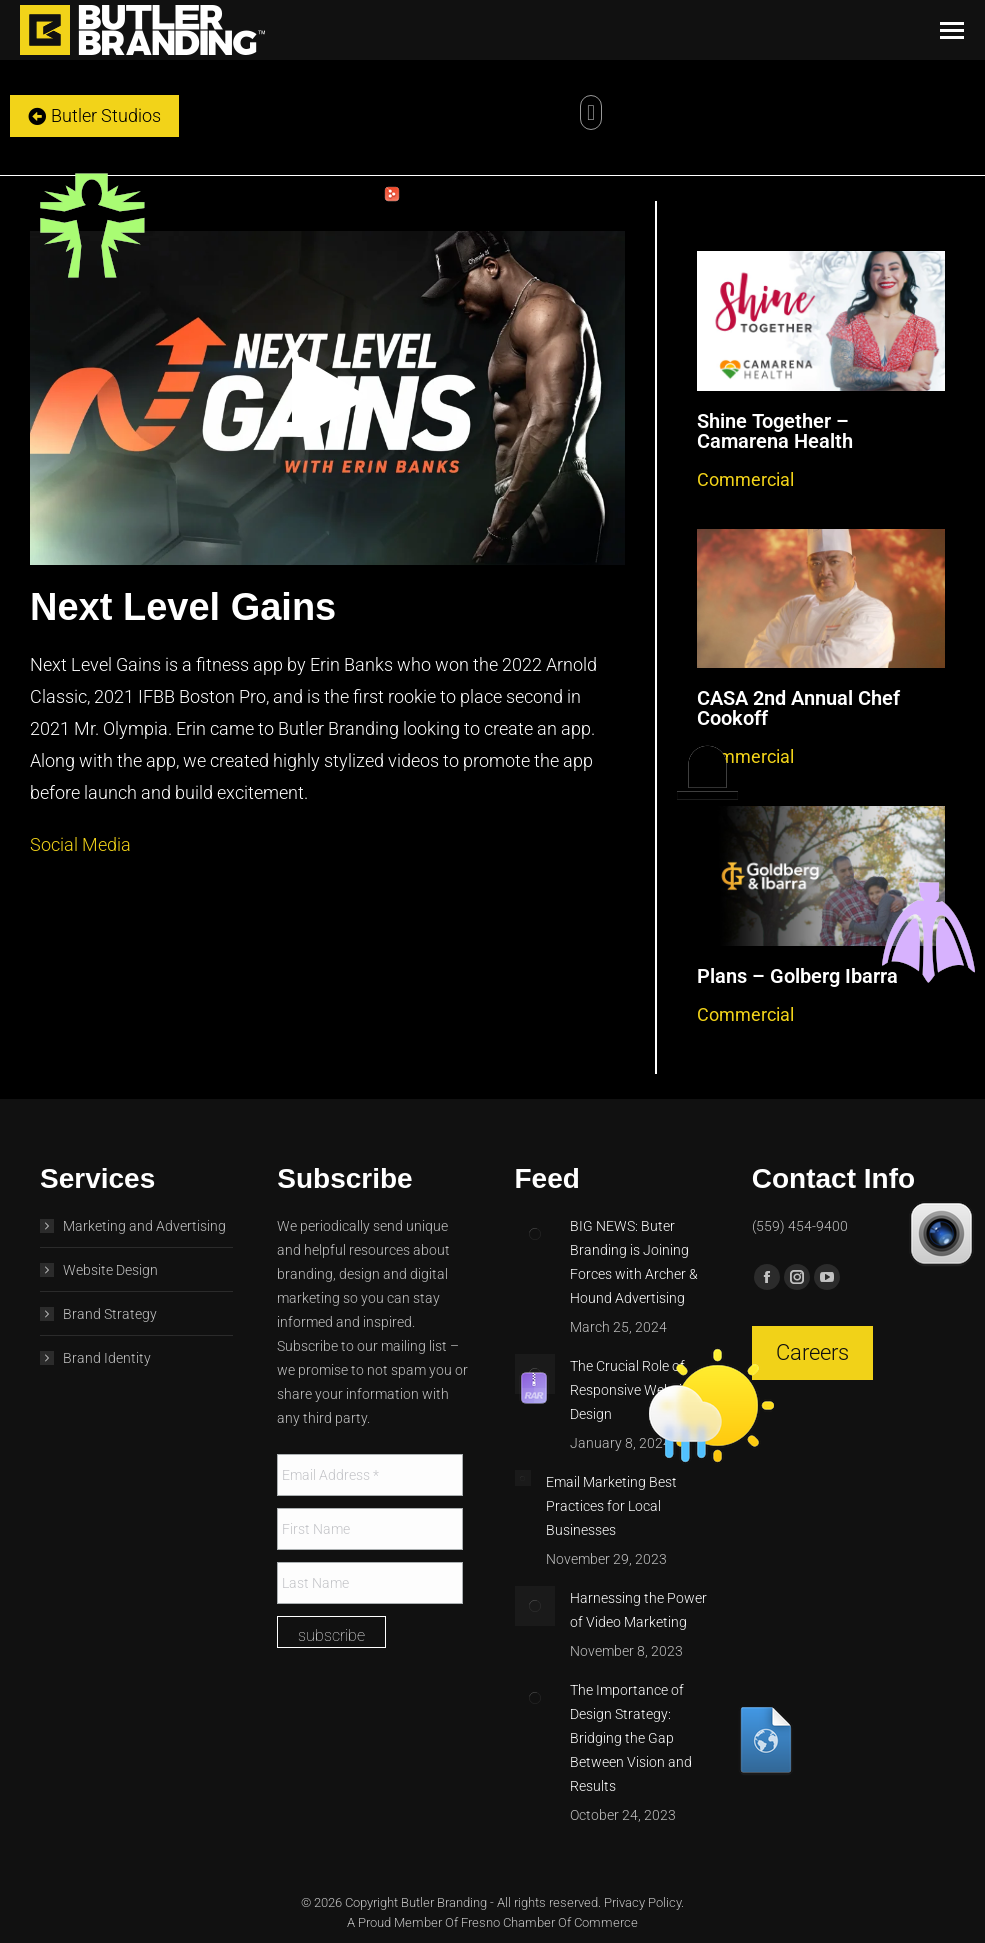 This screenshot has width=985, height=1943. Describe the element at coordinates (928, 932) in the screenshot. I see `indicates duck or waterfowl-related content in a game` at that location.